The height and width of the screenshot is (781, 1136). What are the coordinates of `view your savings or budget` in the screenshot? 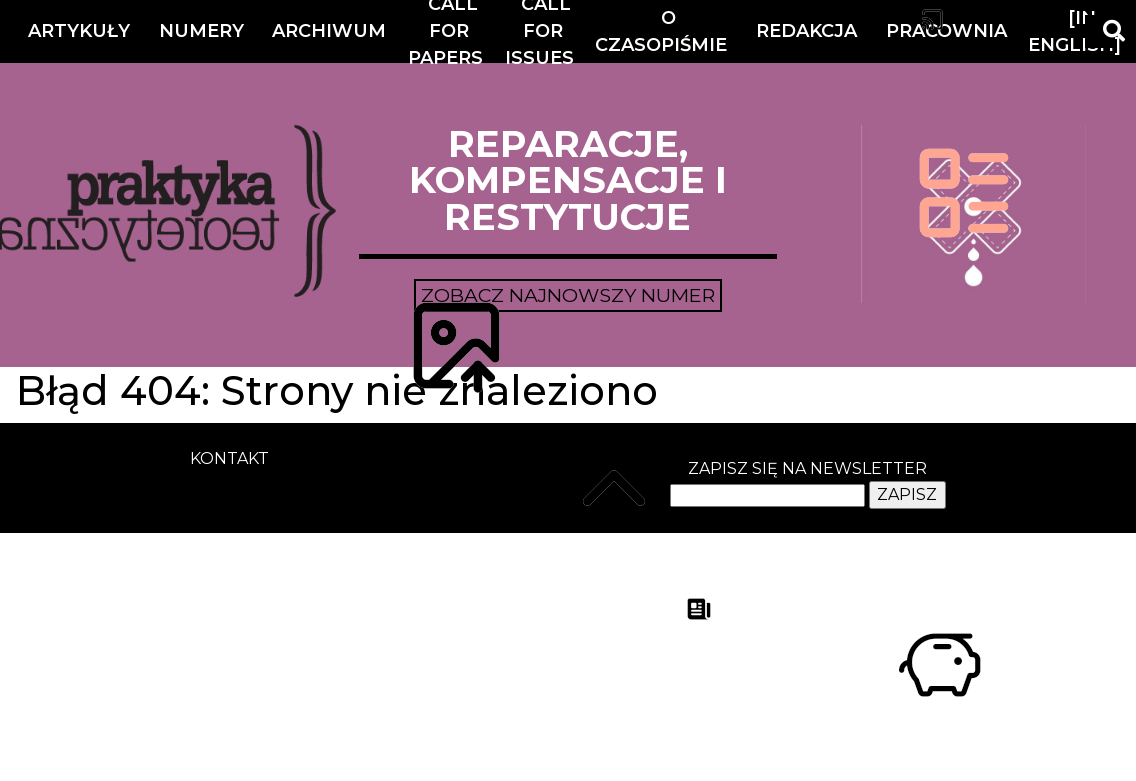 It's located at (941, 665).